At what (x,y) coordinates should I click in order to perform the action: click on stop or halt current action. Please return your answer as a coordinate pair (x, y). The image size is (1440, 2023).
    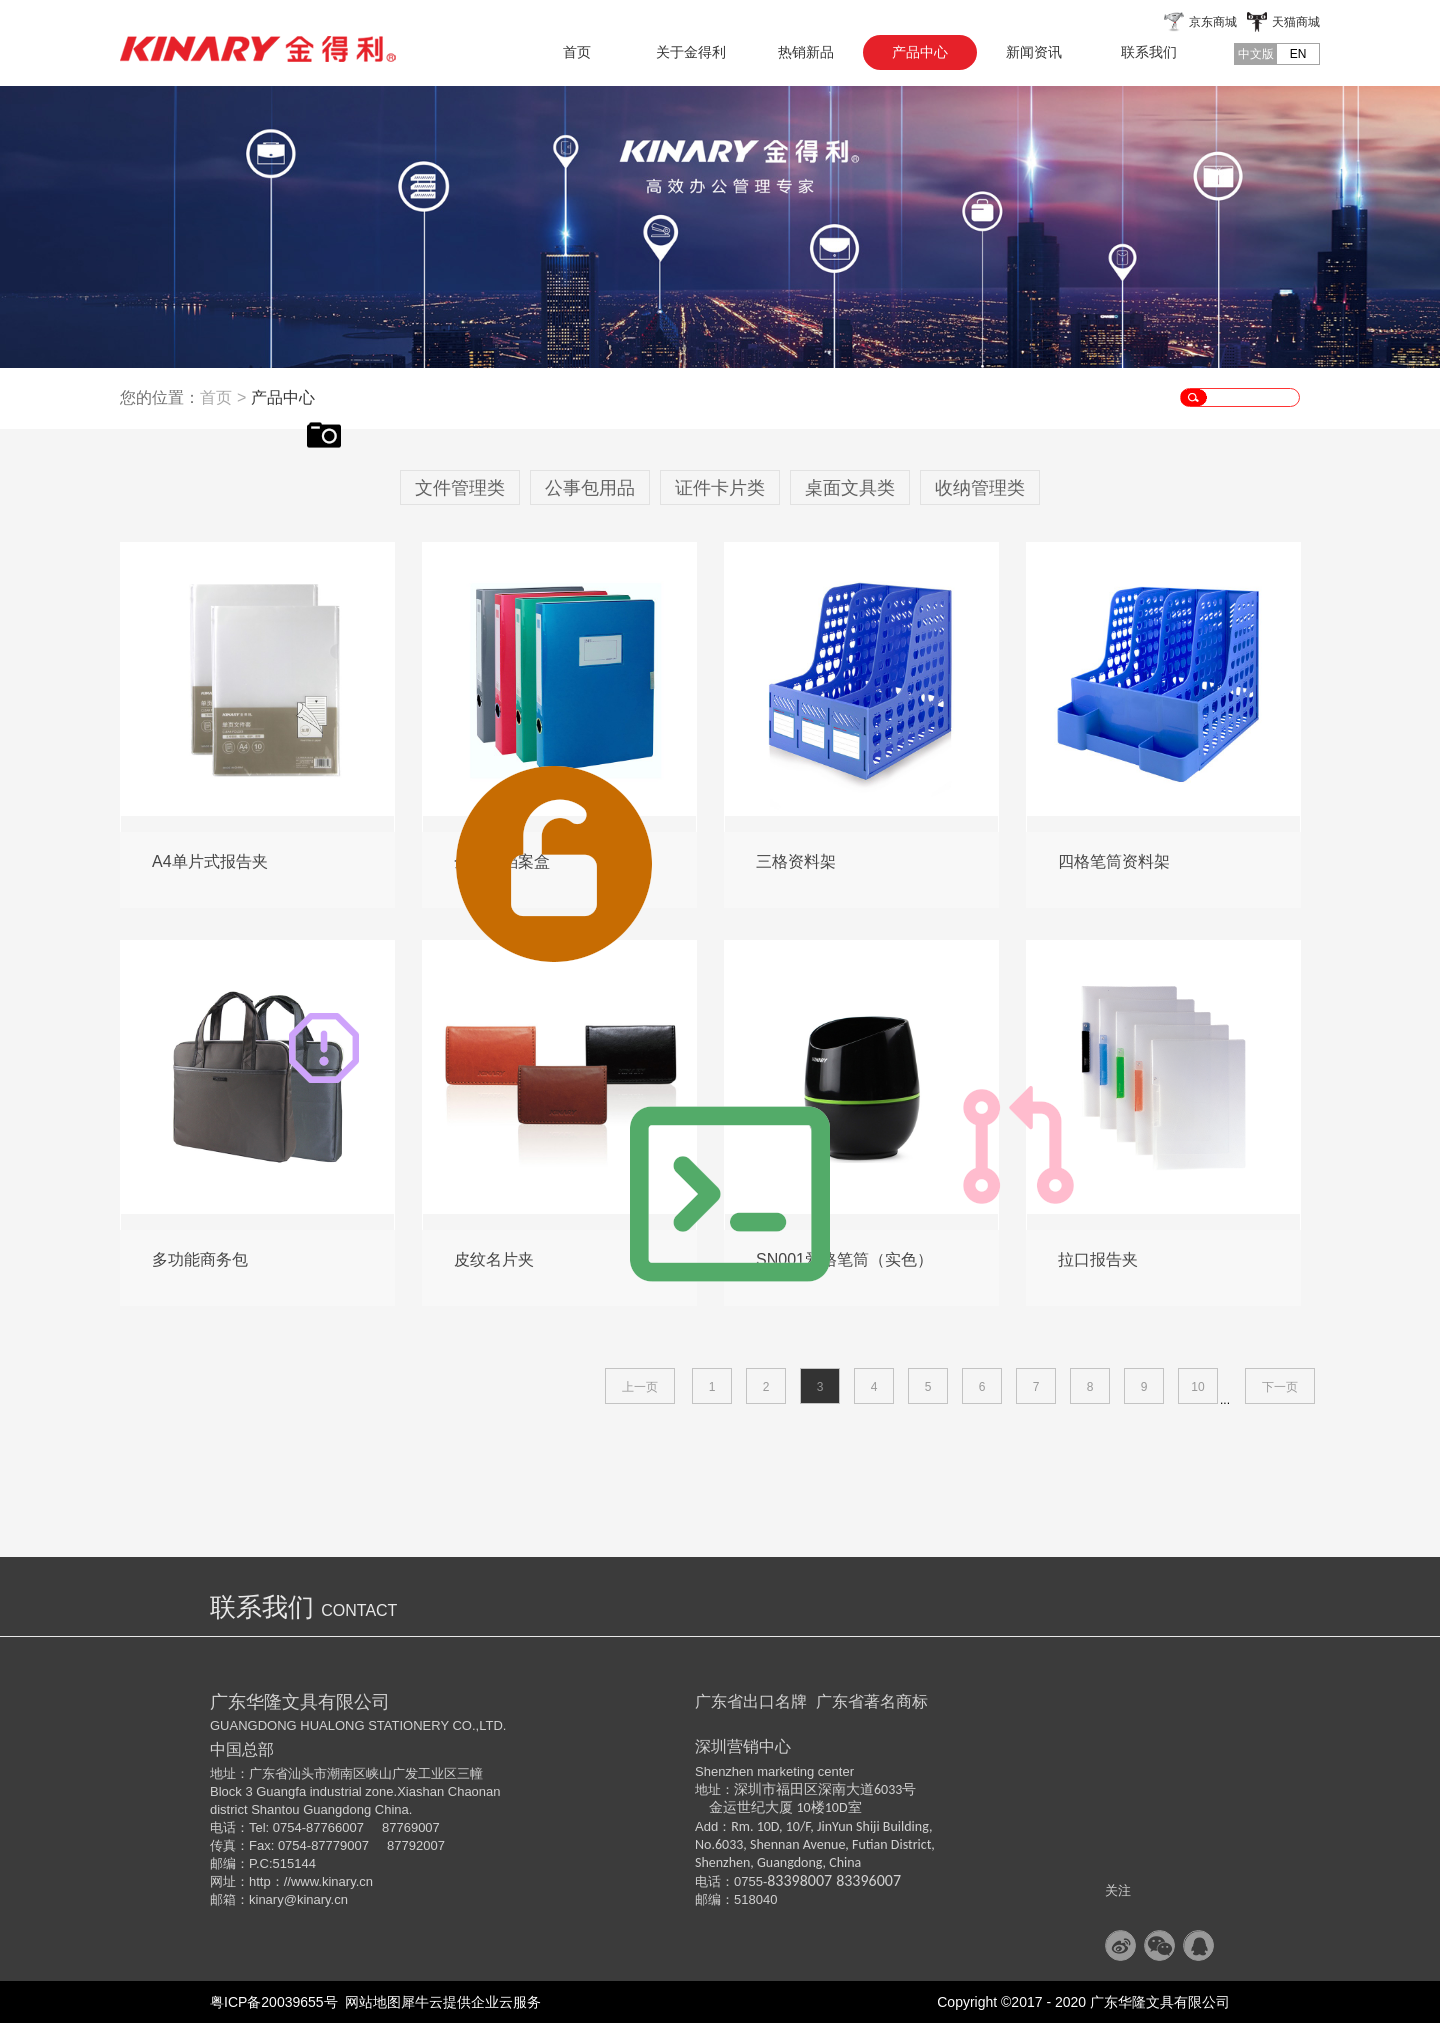
    Looking at the image, I should click on (324, 1048).